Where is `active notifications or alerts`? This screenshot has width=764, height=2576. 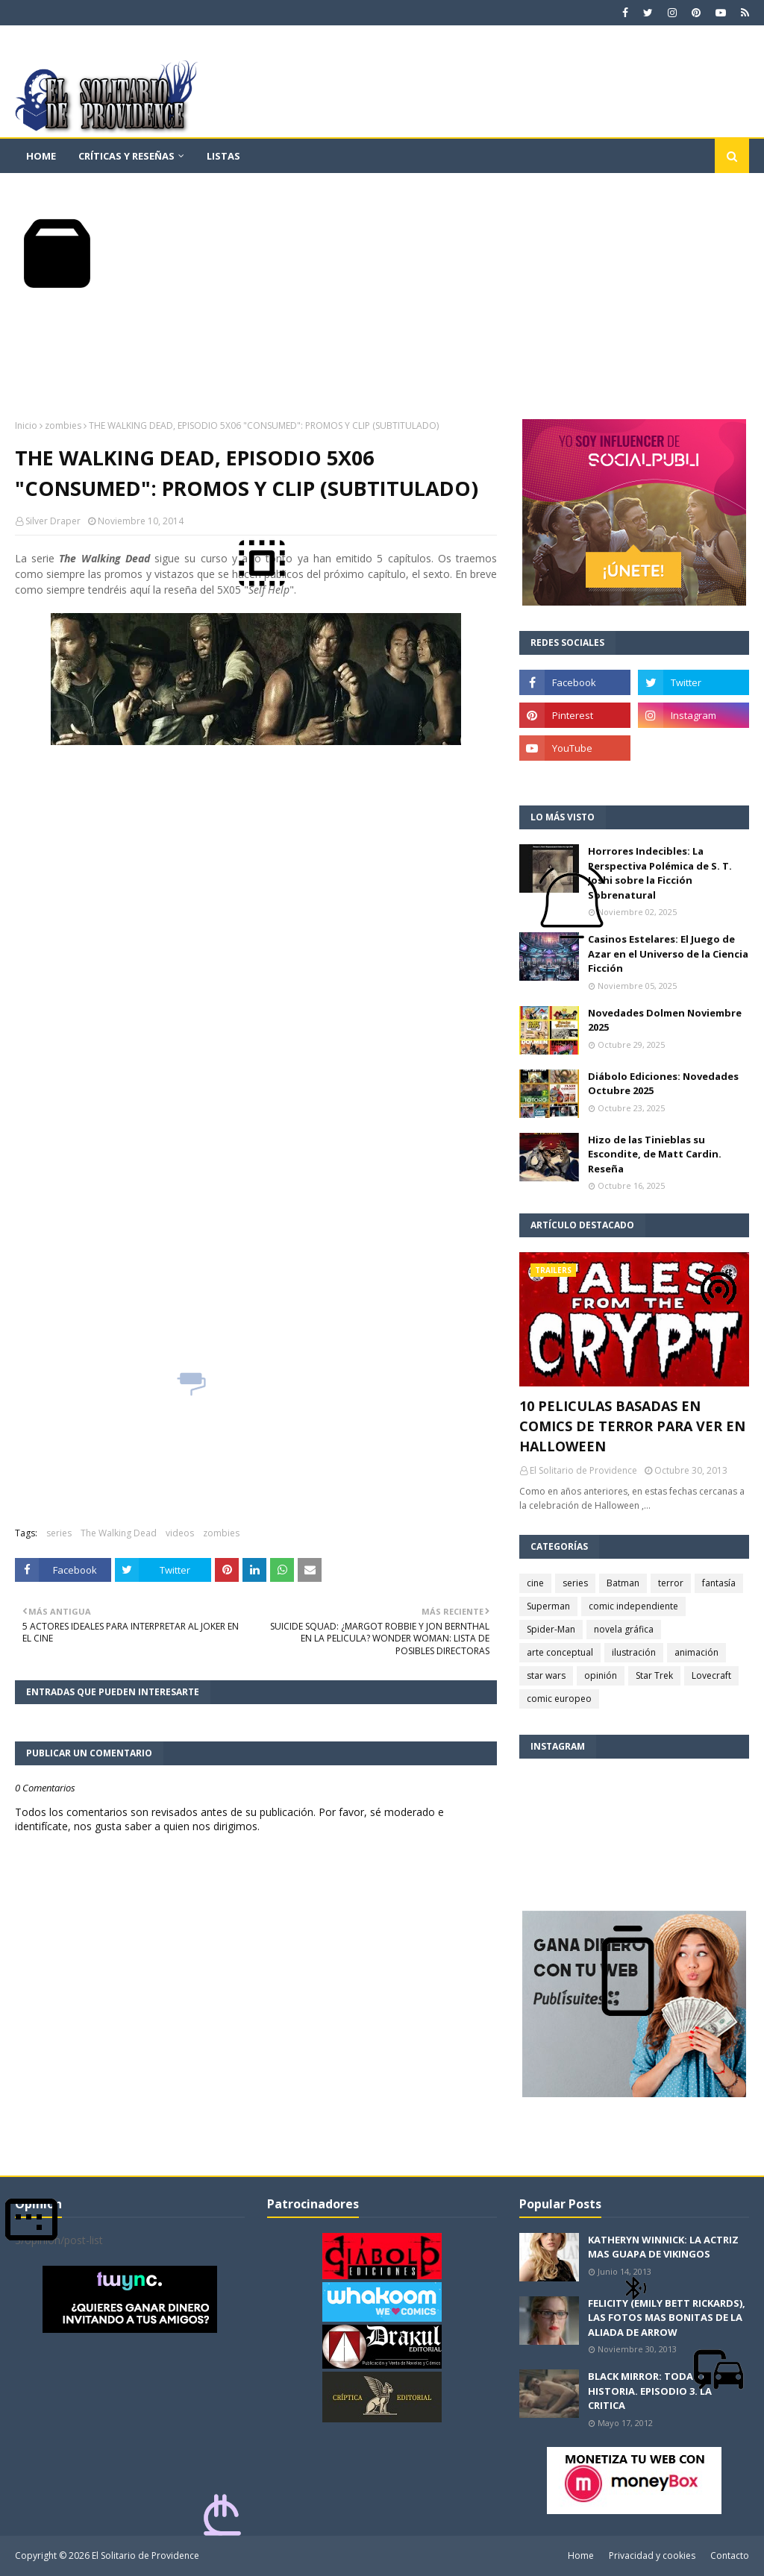
active notifications or alerts is located at coordinates (572, 904).